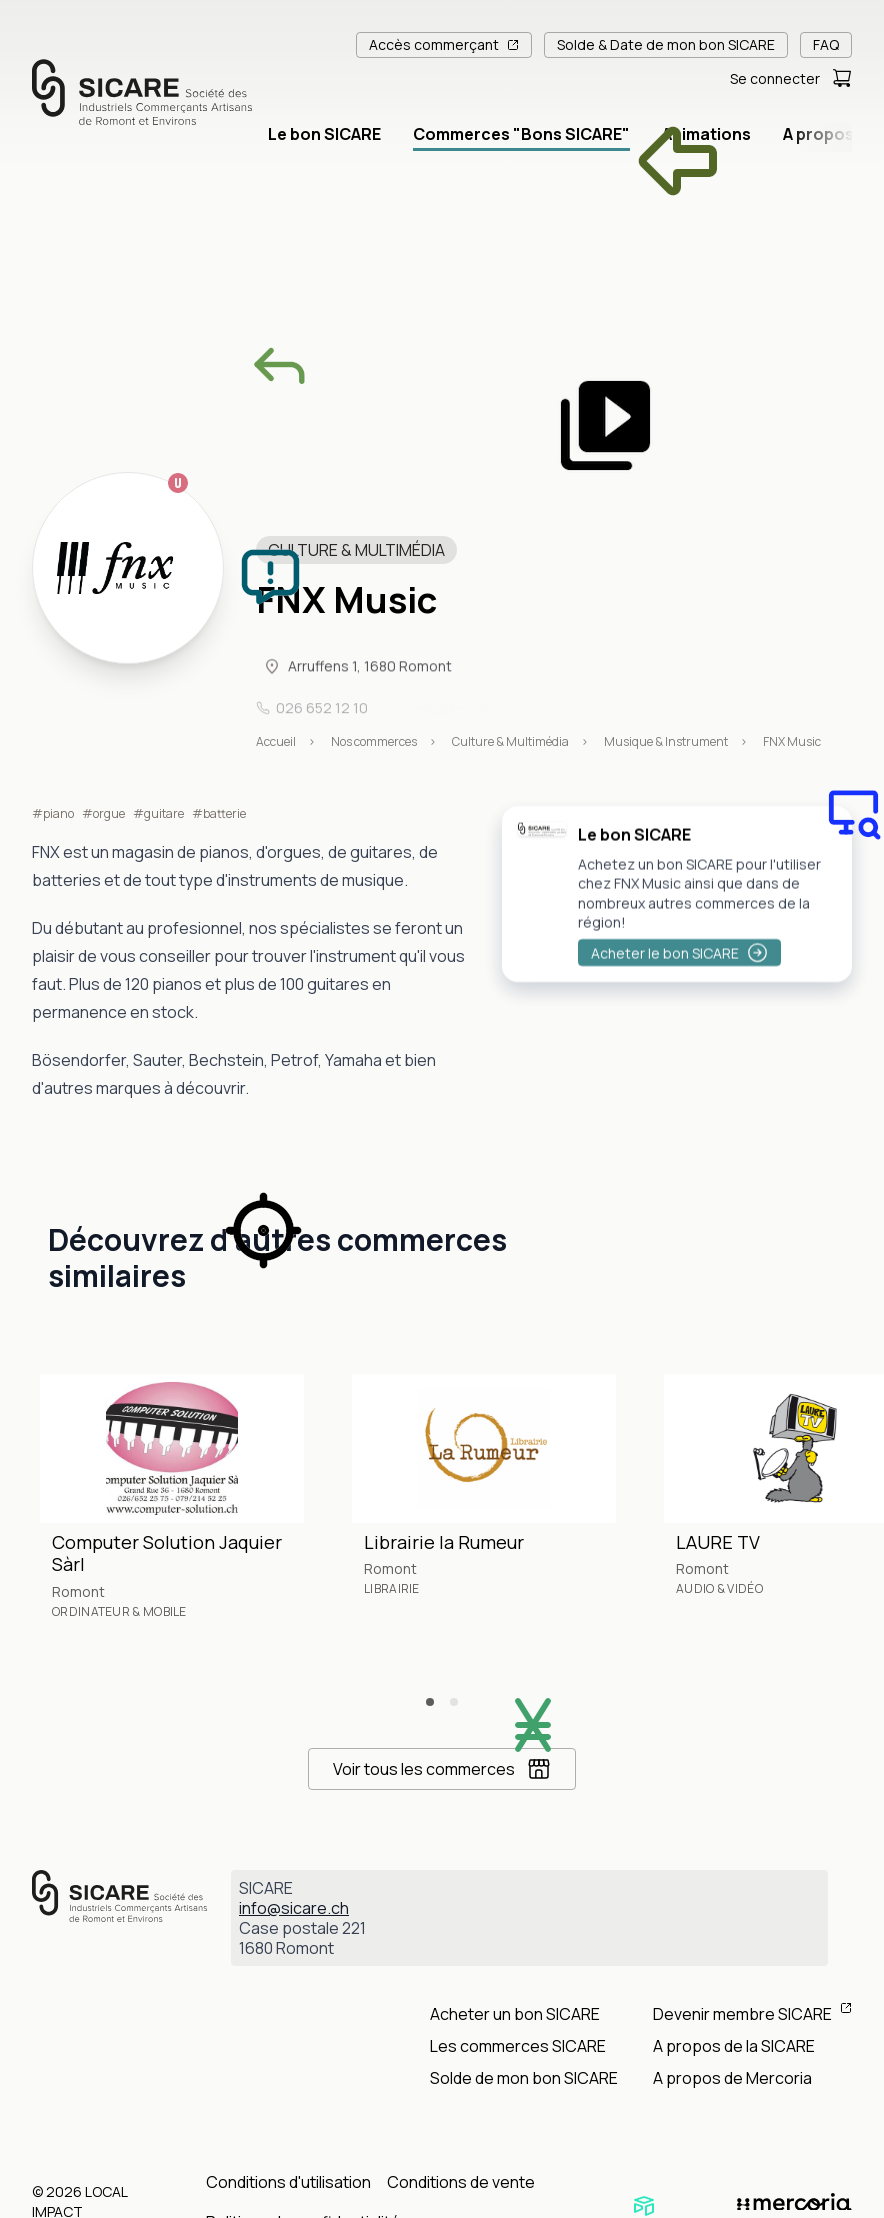  Describe the element at coordinates (853, 812) in the screenshot. I see `search files on desktop computer` at that location.